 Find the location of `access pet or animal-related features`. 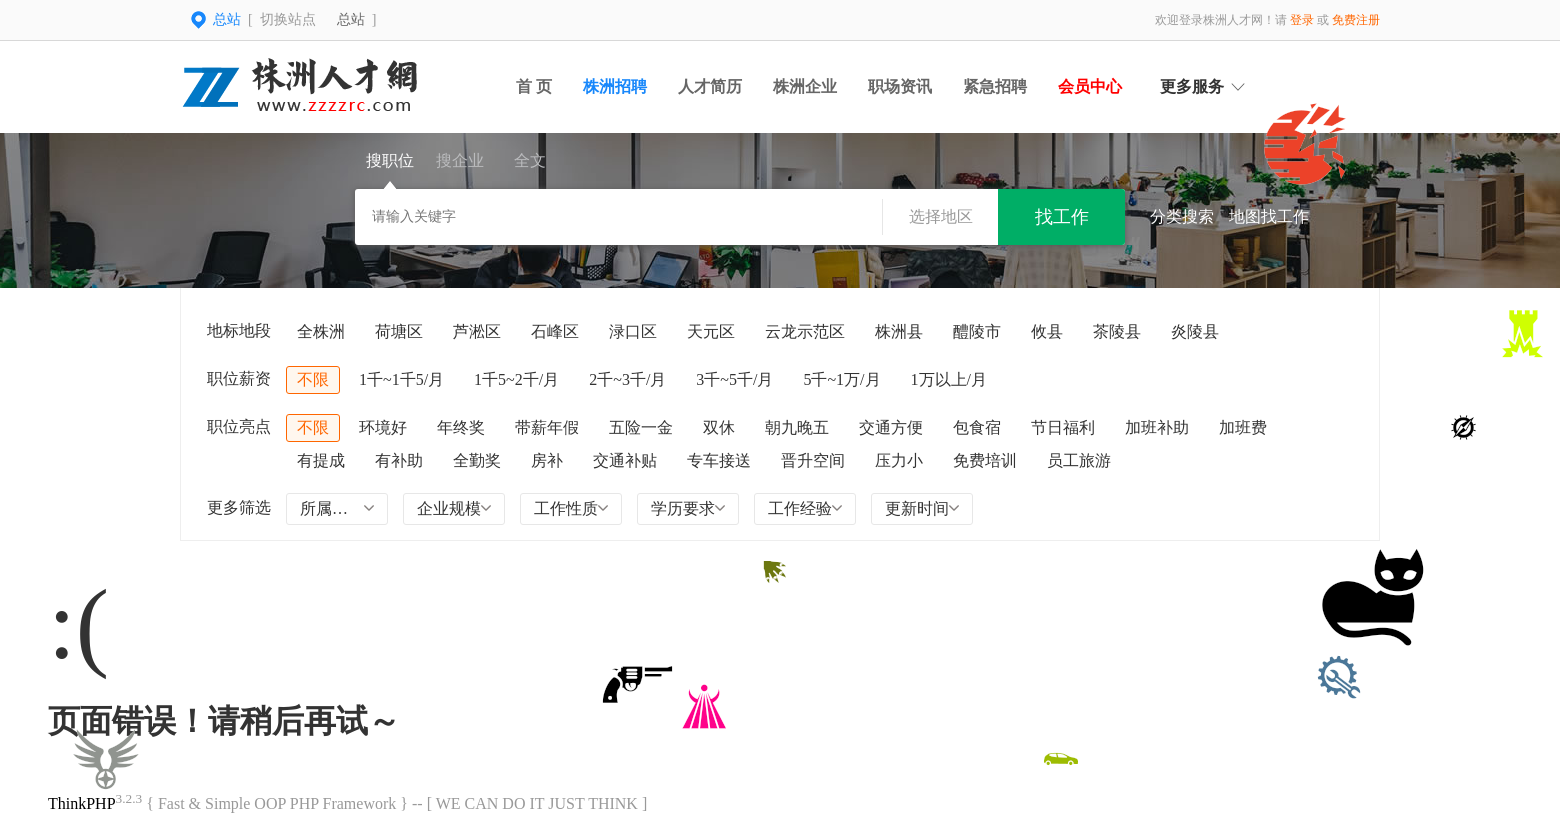

access pet or animal-related features is located at coordinates (775, 572).